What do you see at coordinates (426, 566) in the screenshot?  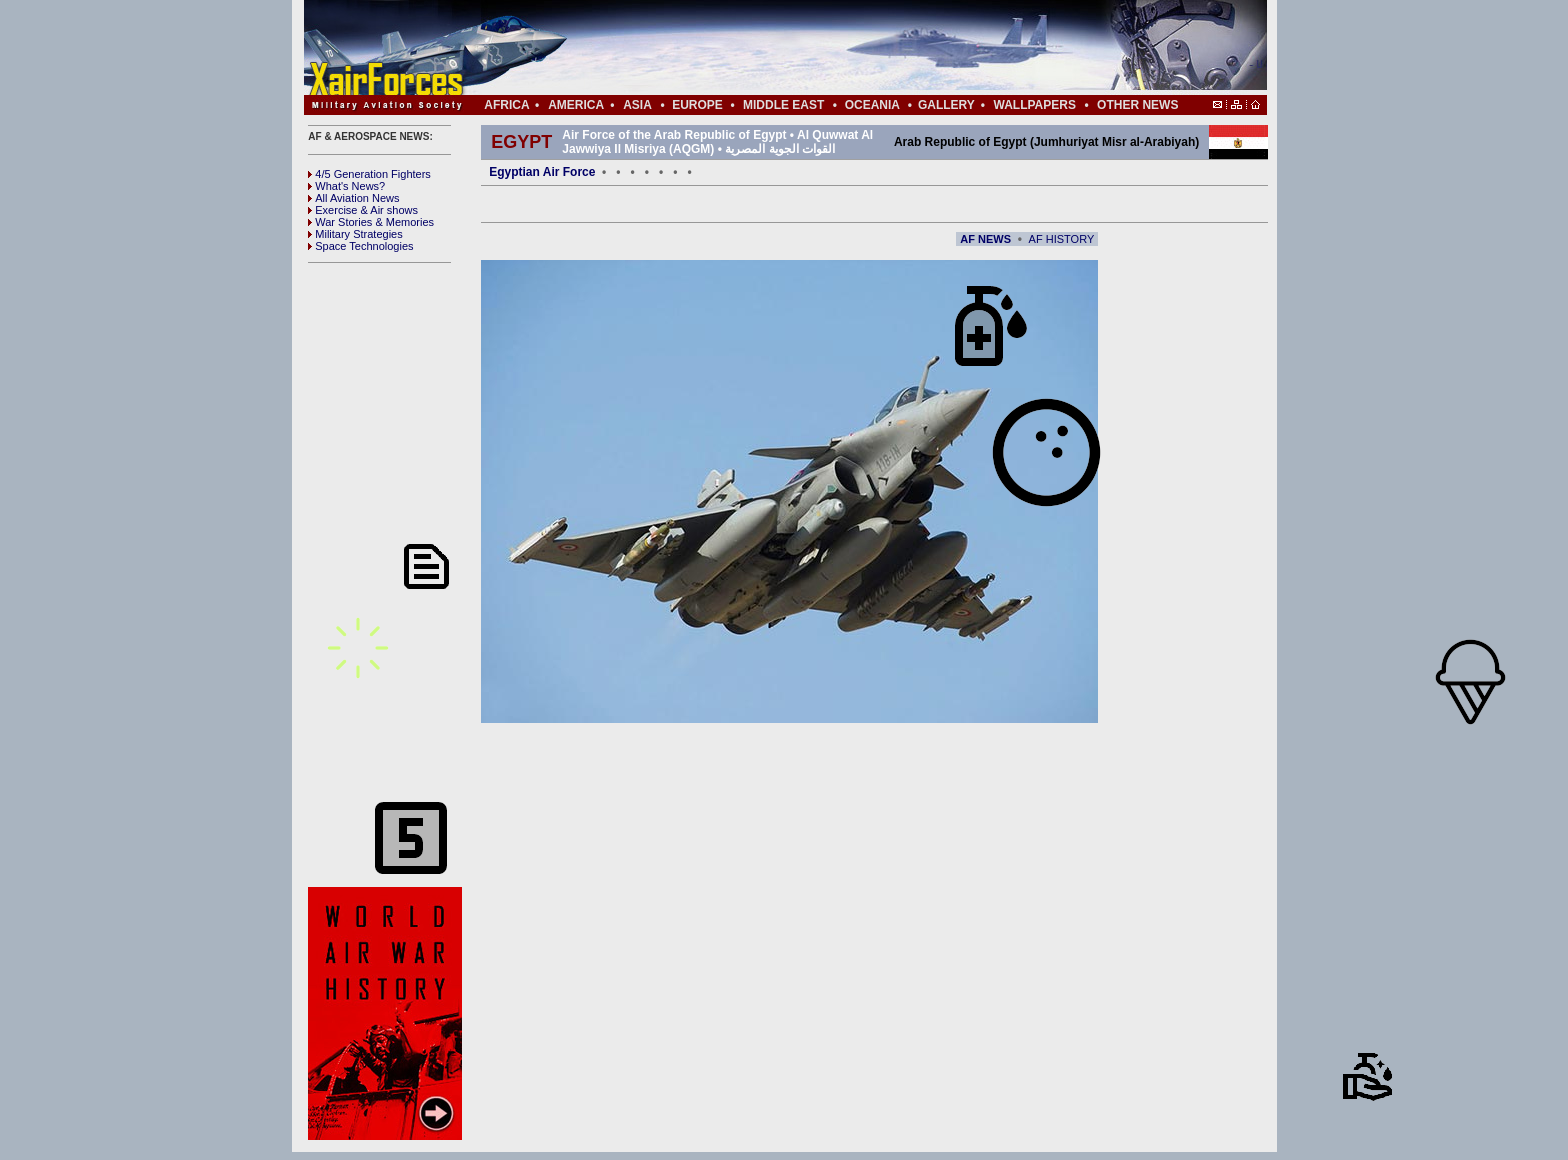 I see `view text document or note` at bounding box center [426, 566].